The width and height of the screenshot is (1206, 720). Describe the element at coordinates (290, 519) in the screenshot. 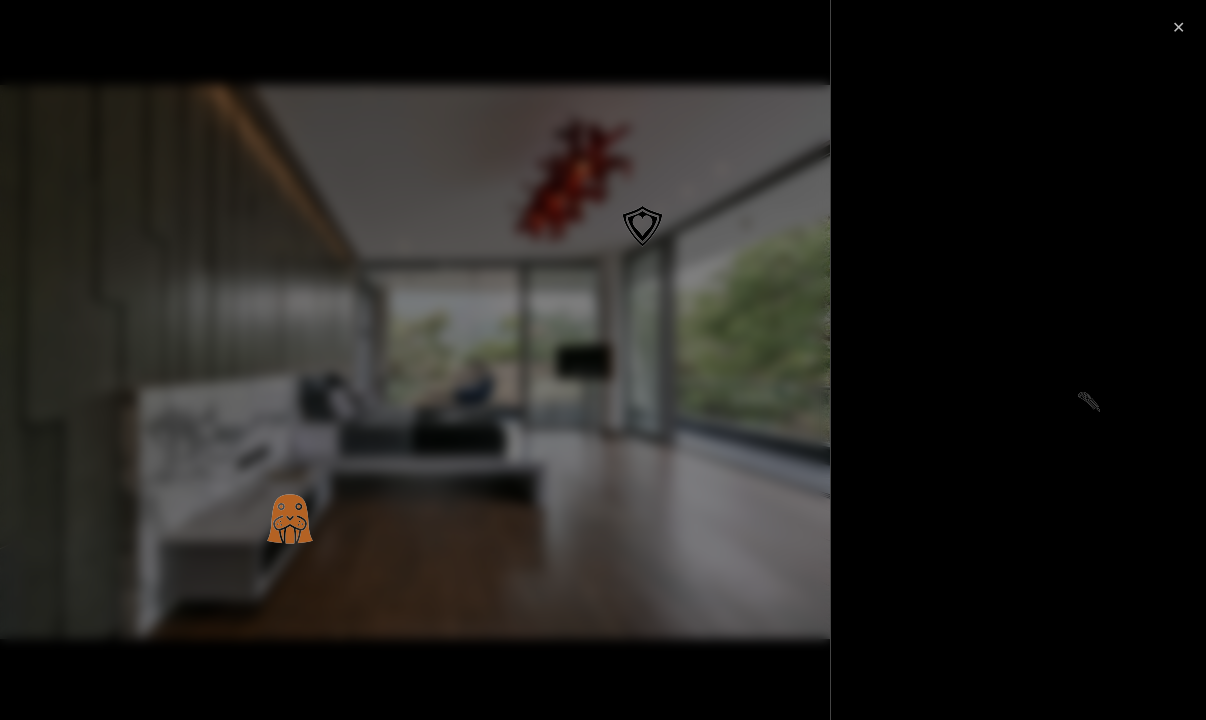

I see `walrus character or avatar icon` at that location.